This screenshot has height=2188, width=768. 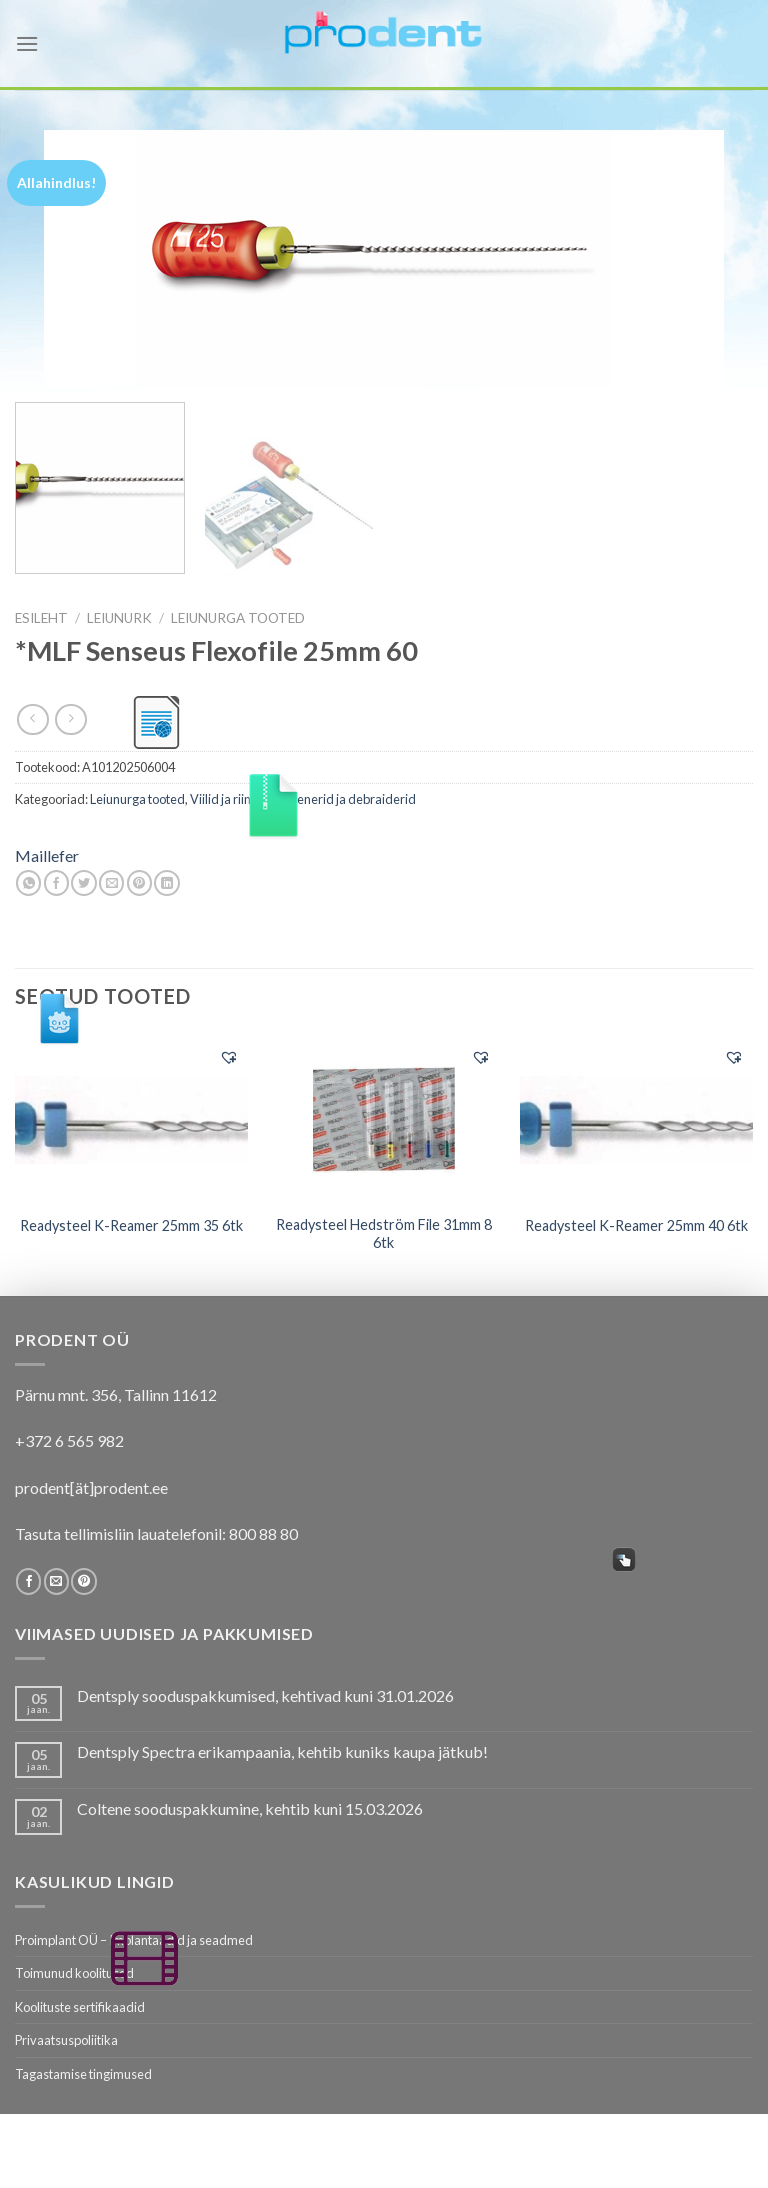 I want to click on a debian software package file, so click(x=322, y=19).